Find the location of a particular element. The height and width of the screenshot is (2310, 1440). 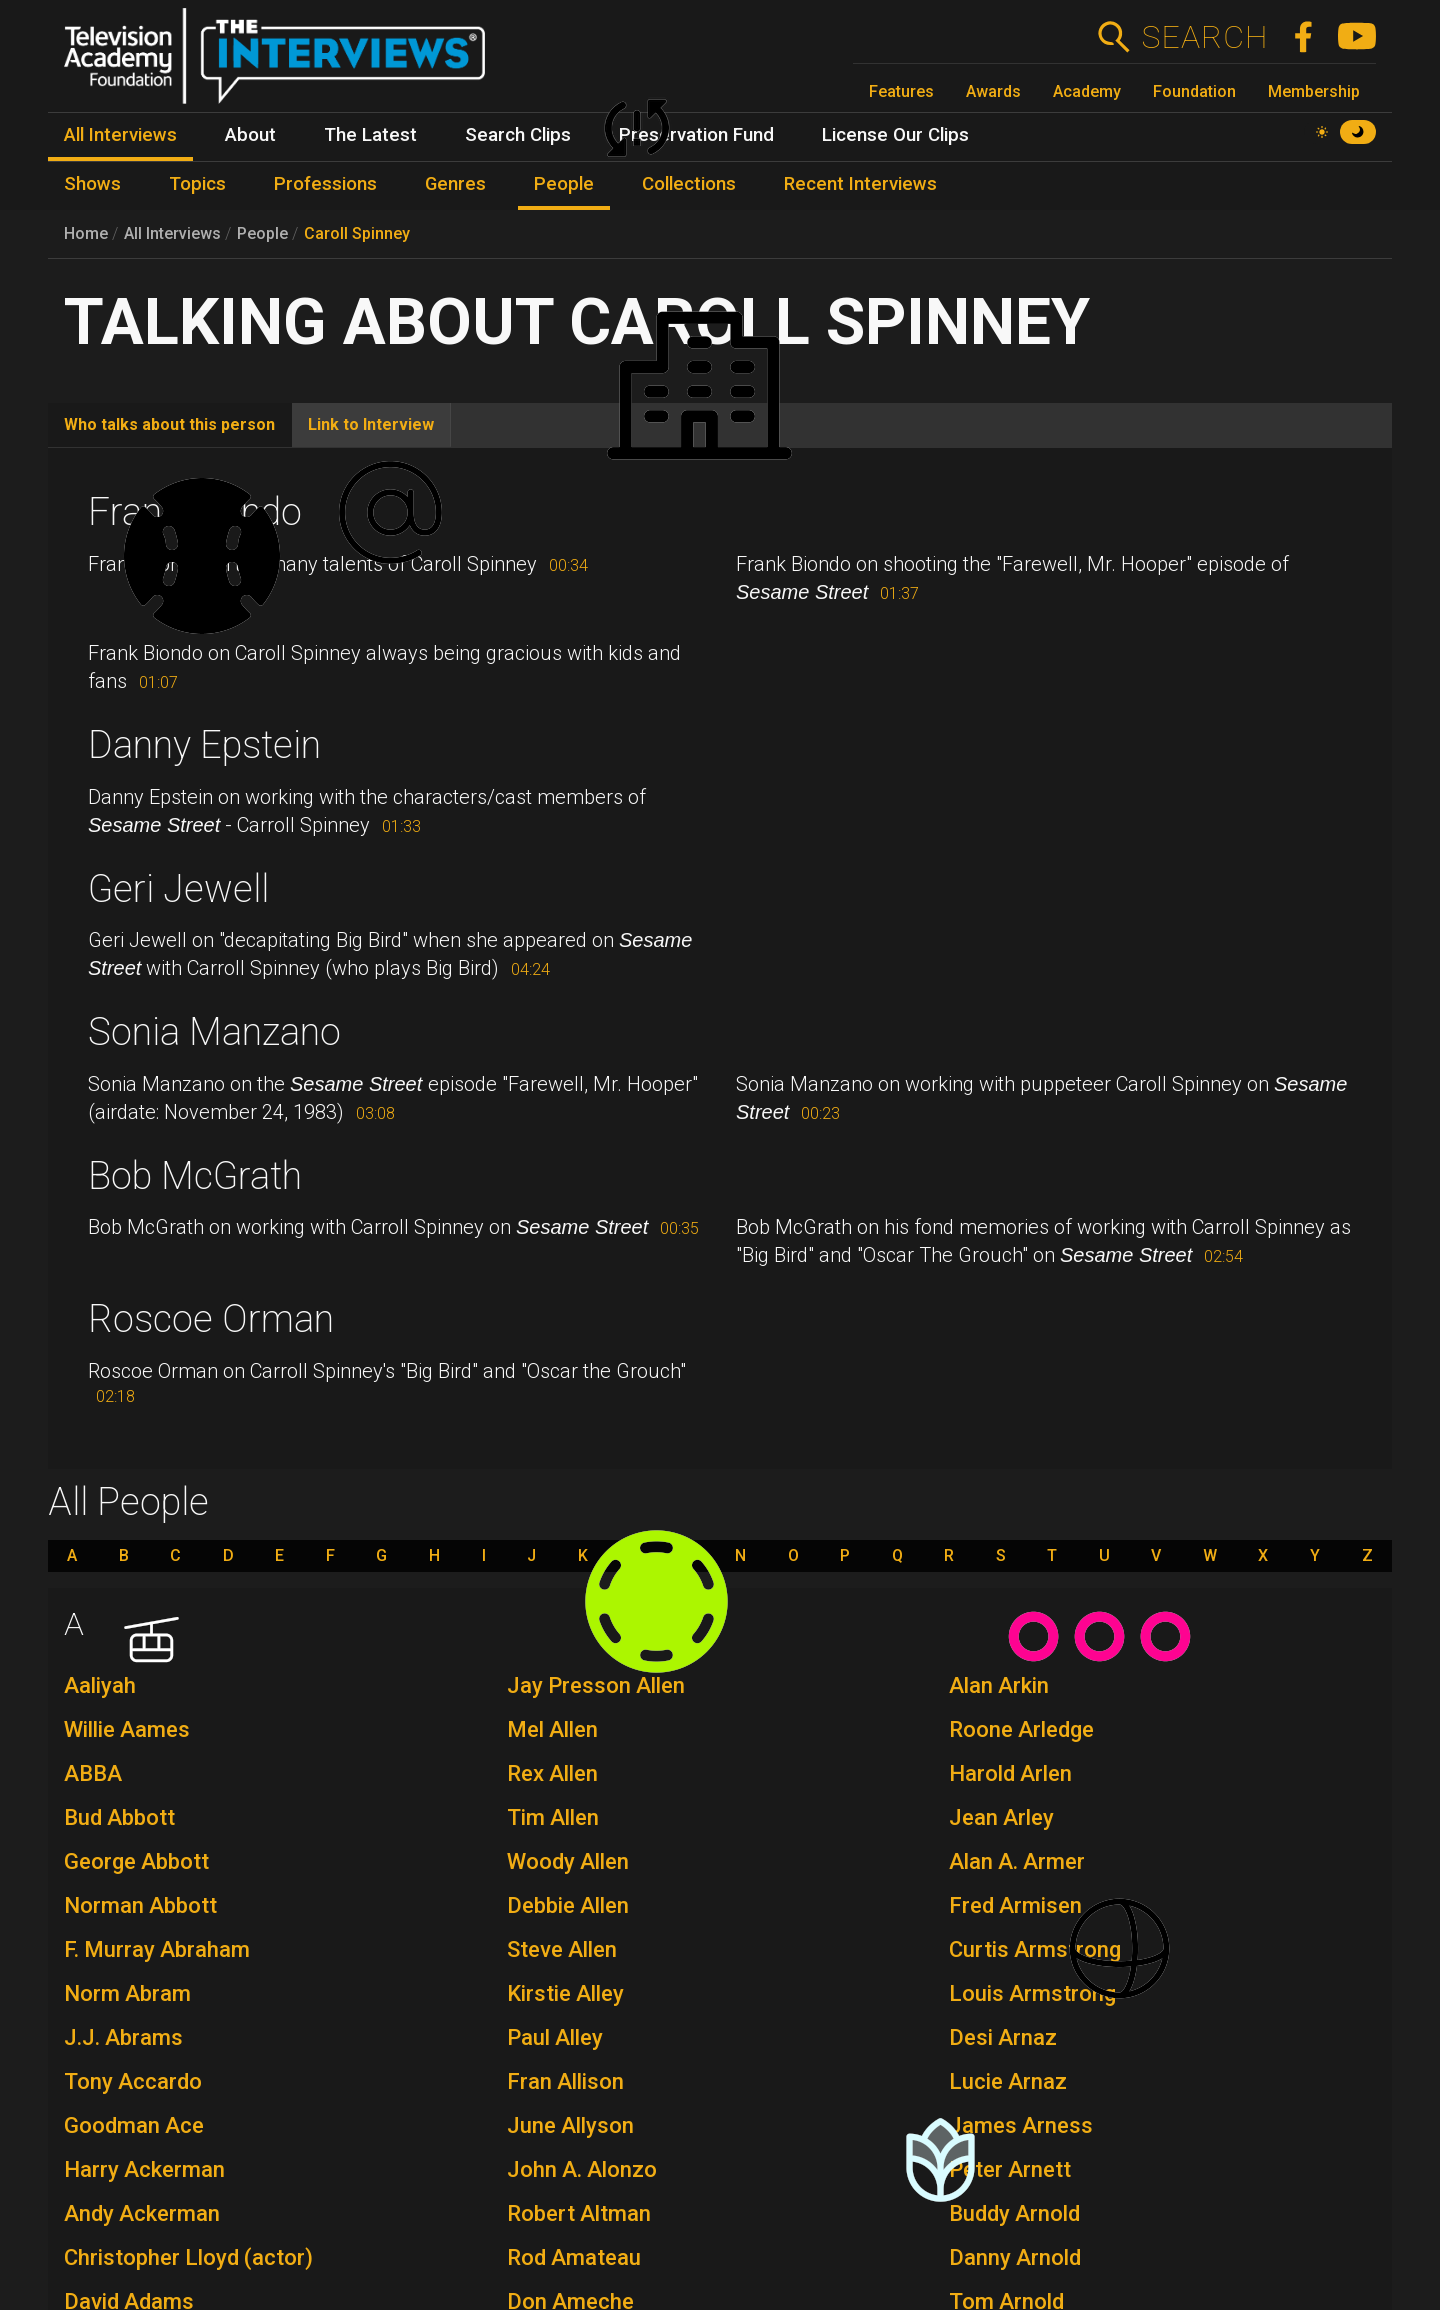

open more options menu is located at coordinates (1099, 1636).